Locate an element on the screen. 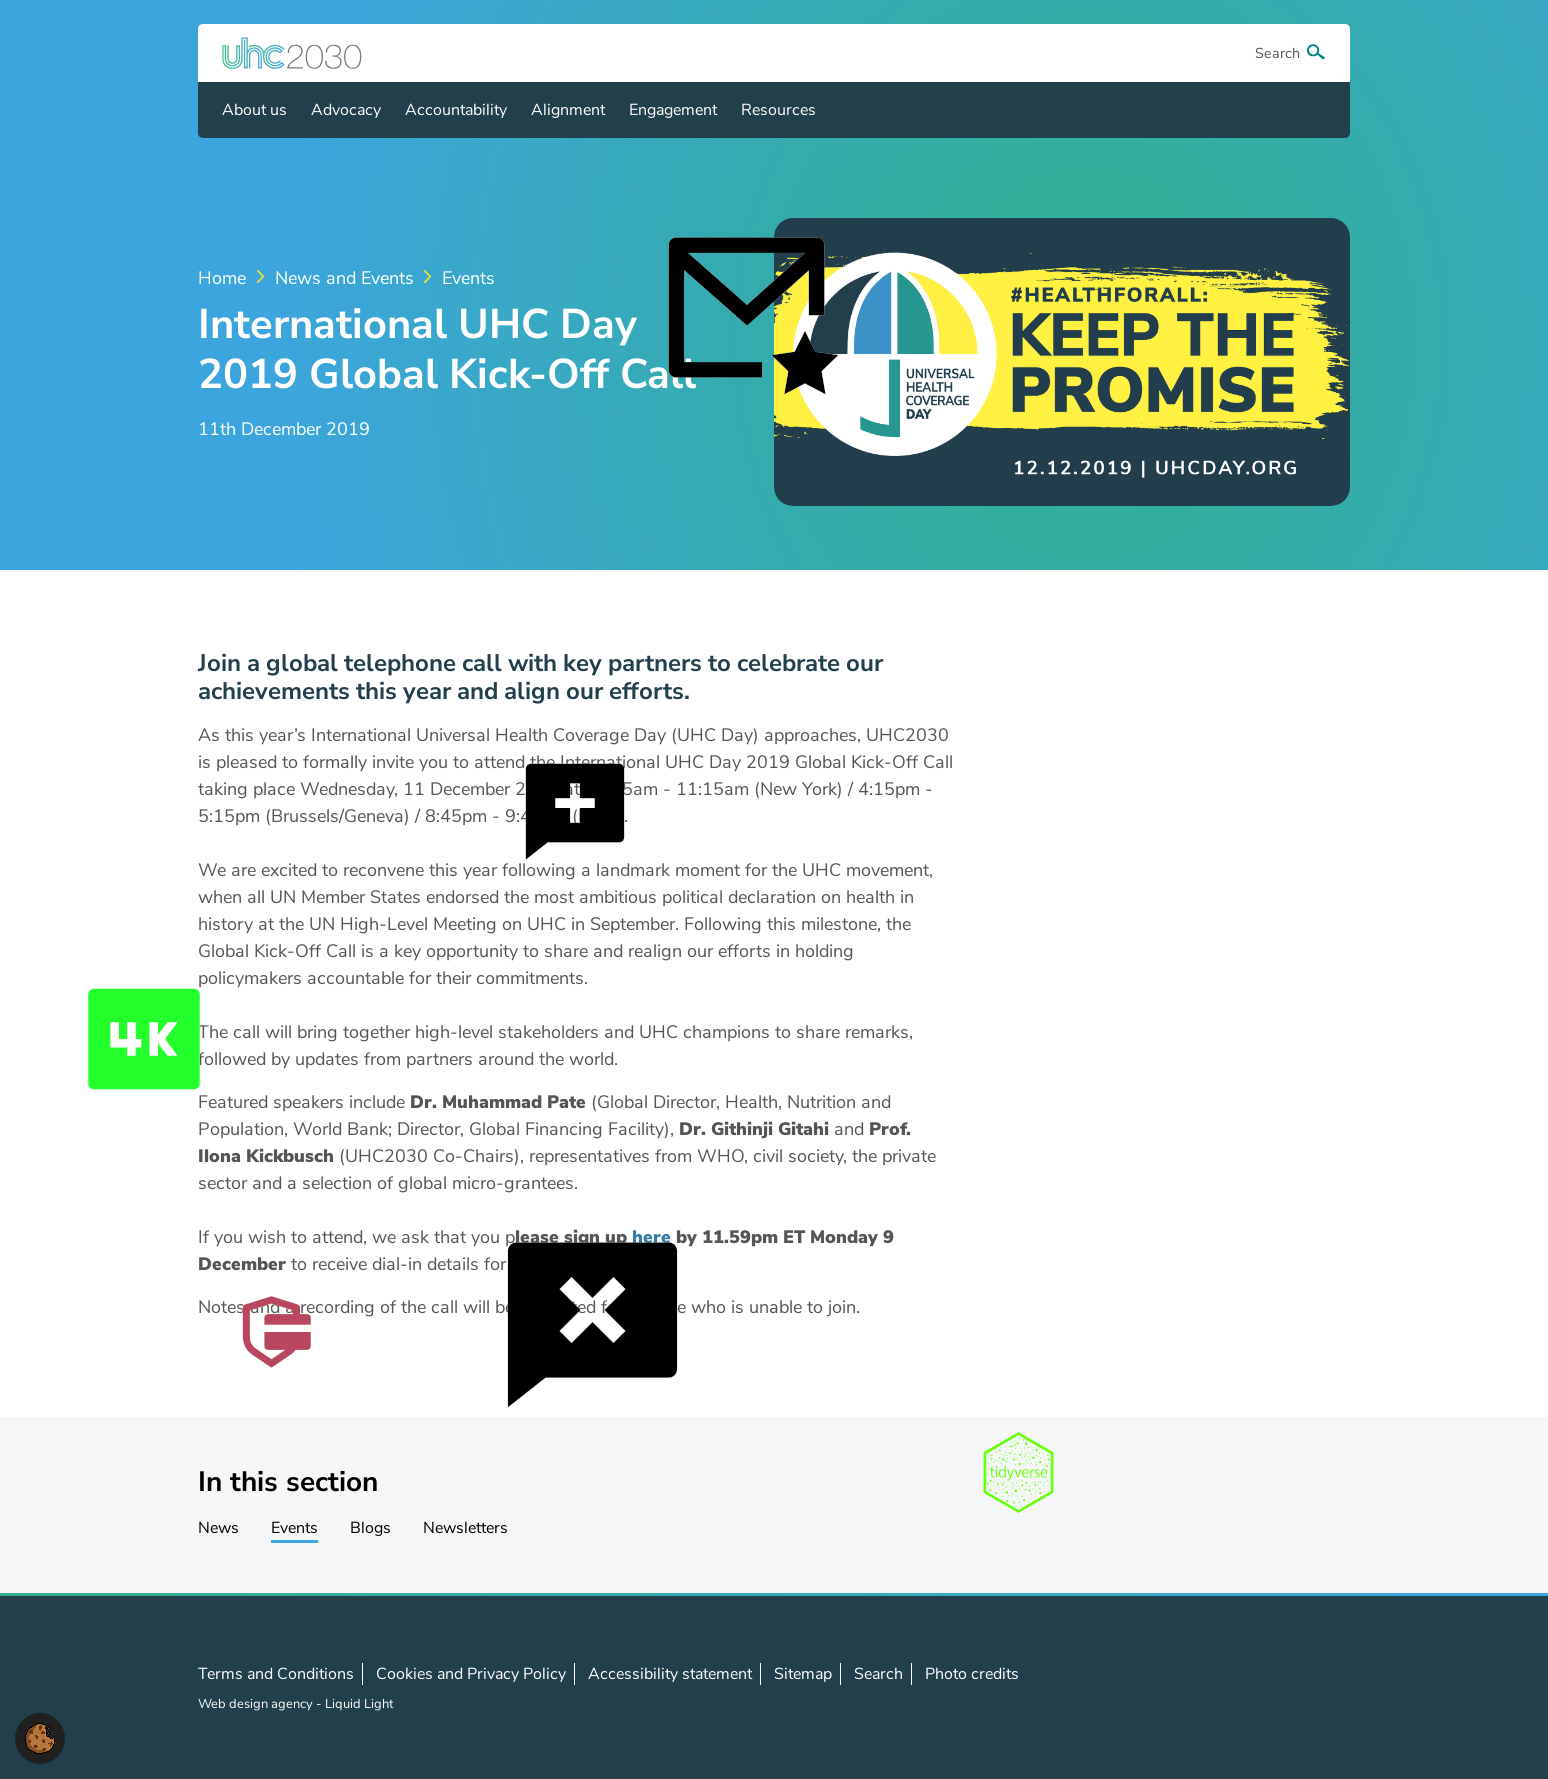 This screenshot has height=1779, width=1548. delete a conversation is located at coordinates (592, 1318).